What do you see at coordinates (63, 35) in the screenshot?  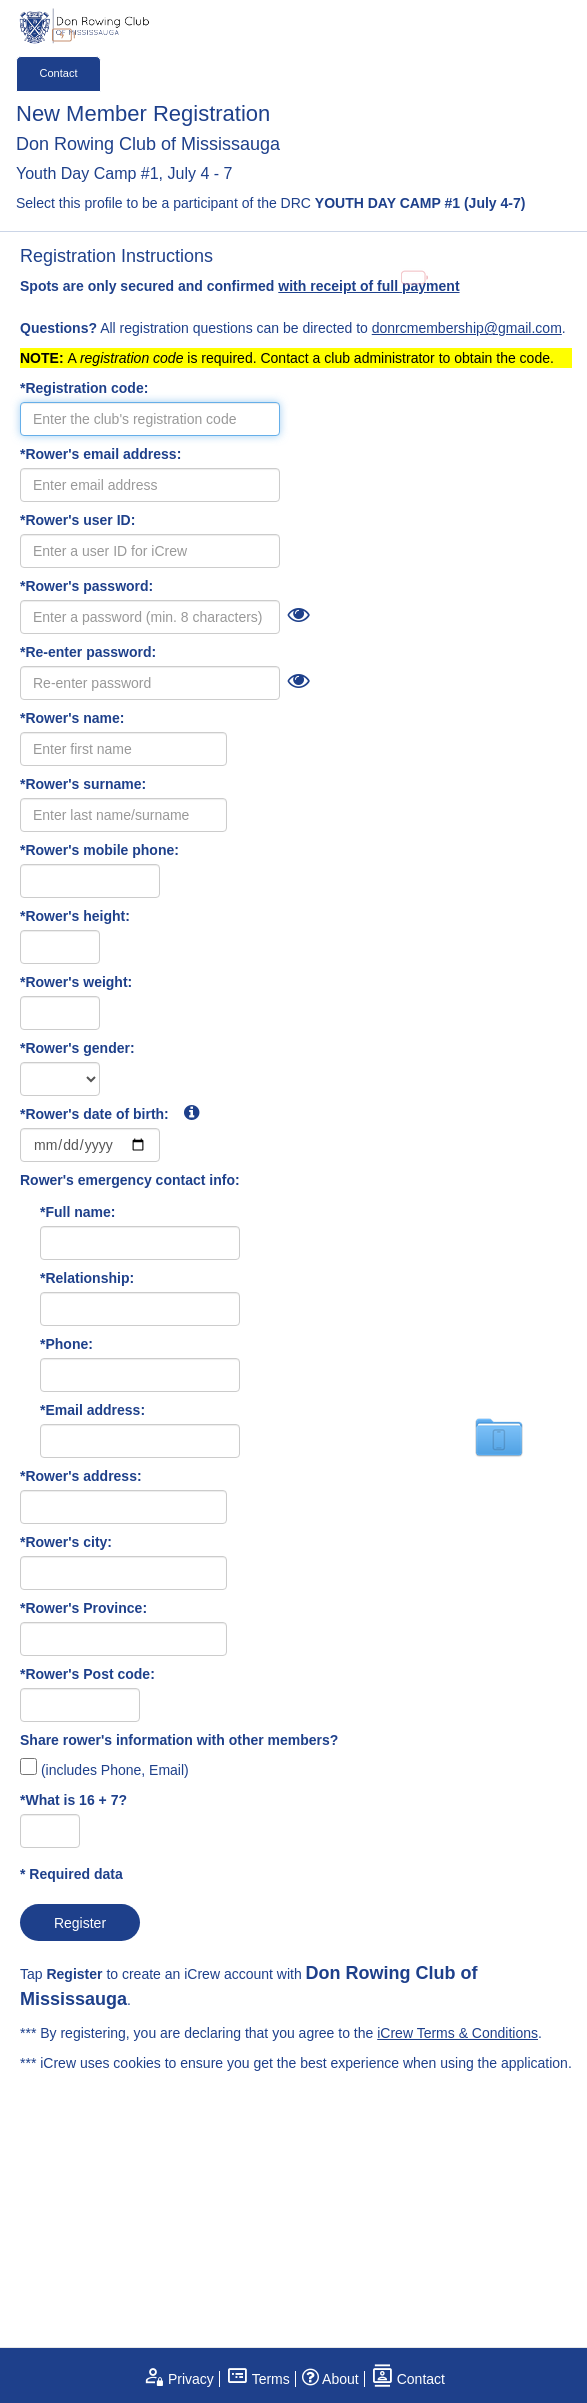 I see `indicates device is currently charging` at bounding box center [63, 35].